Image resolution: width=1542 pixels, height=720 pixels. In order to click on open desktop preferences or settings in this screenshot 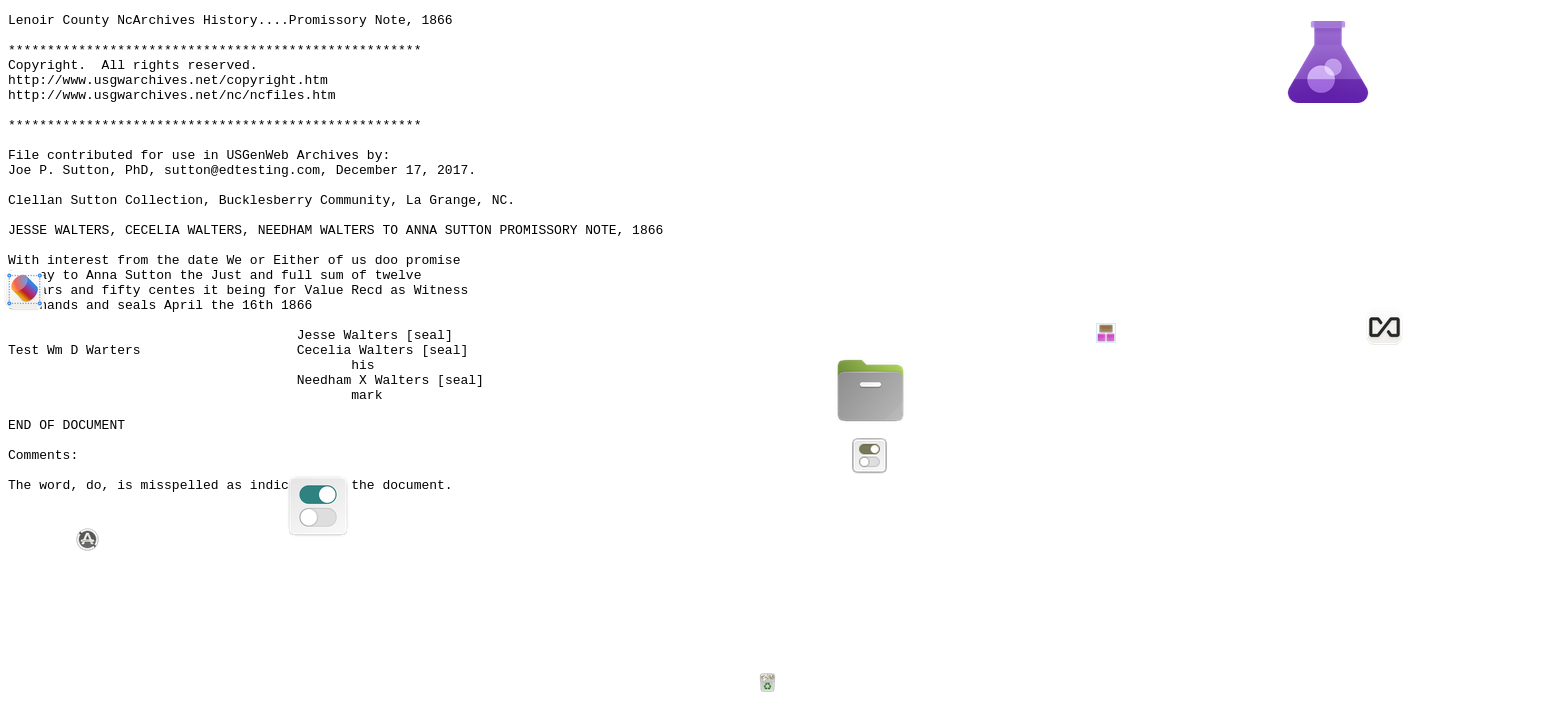, I will do `click(869, 455)`.